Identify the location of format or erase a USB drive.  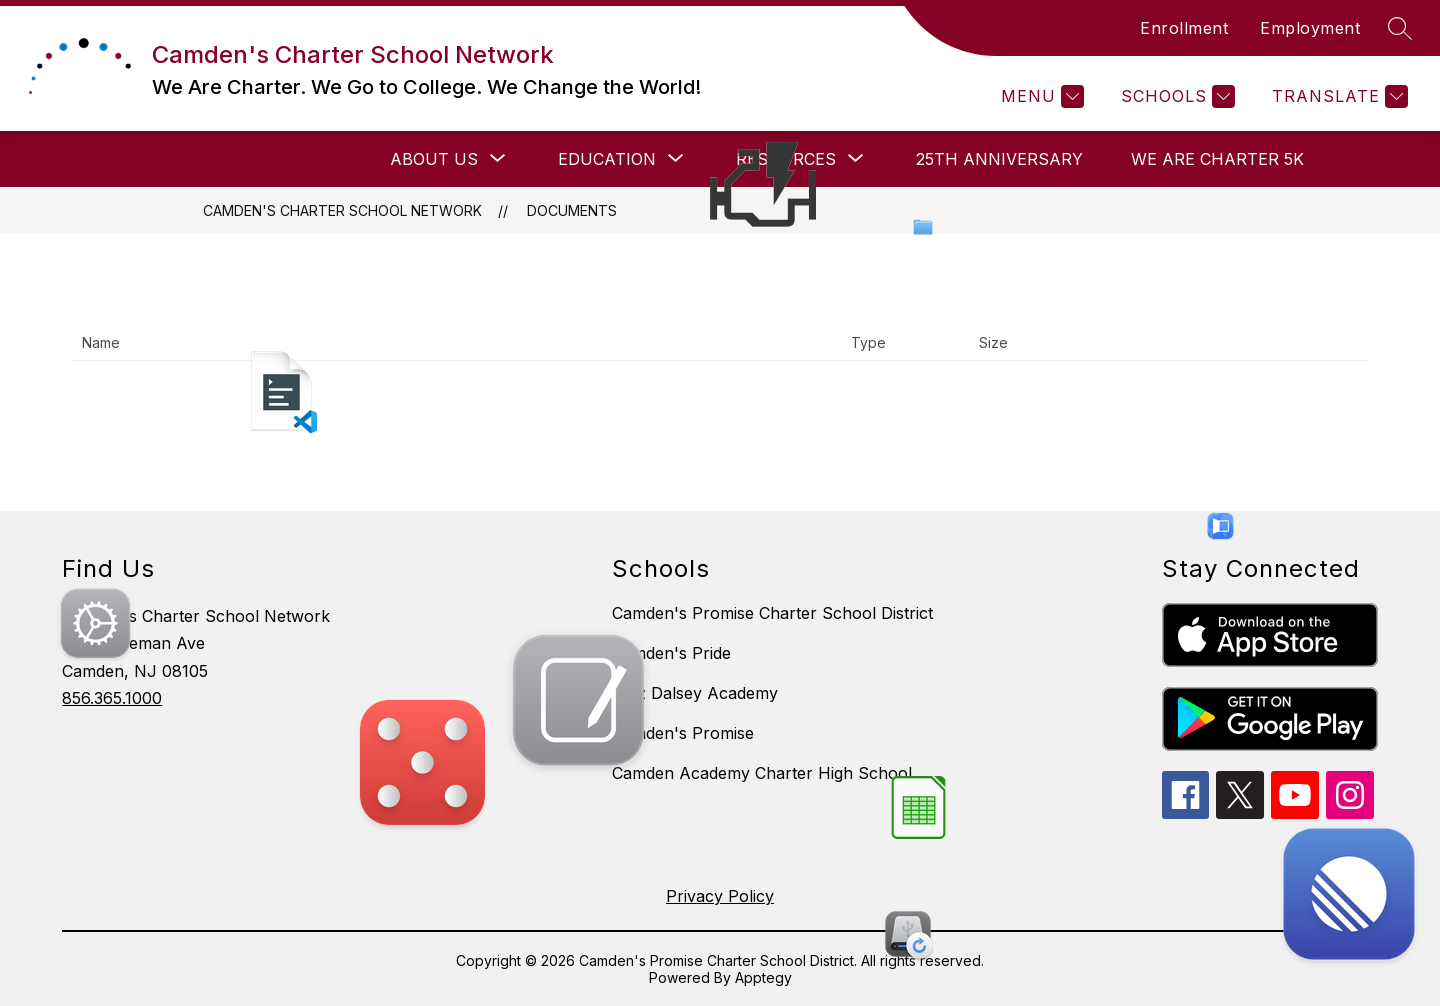
(908, 934).